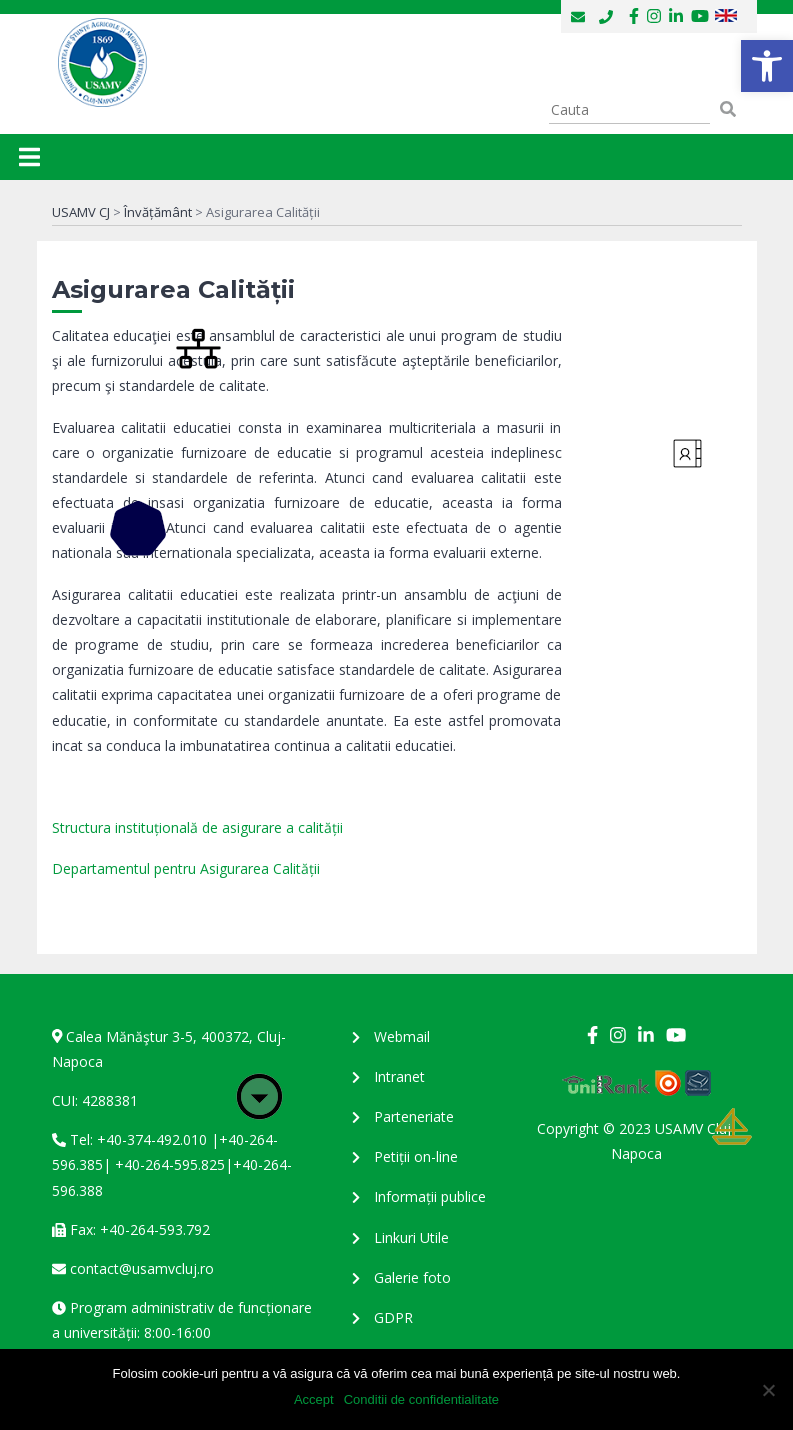 The width and height of the screenshot is (793, 1430). What do you see at coordinates (259, 1096) in the screenshot?
I see `expand dropdown menu or options` at bounding box center [259, 1096].